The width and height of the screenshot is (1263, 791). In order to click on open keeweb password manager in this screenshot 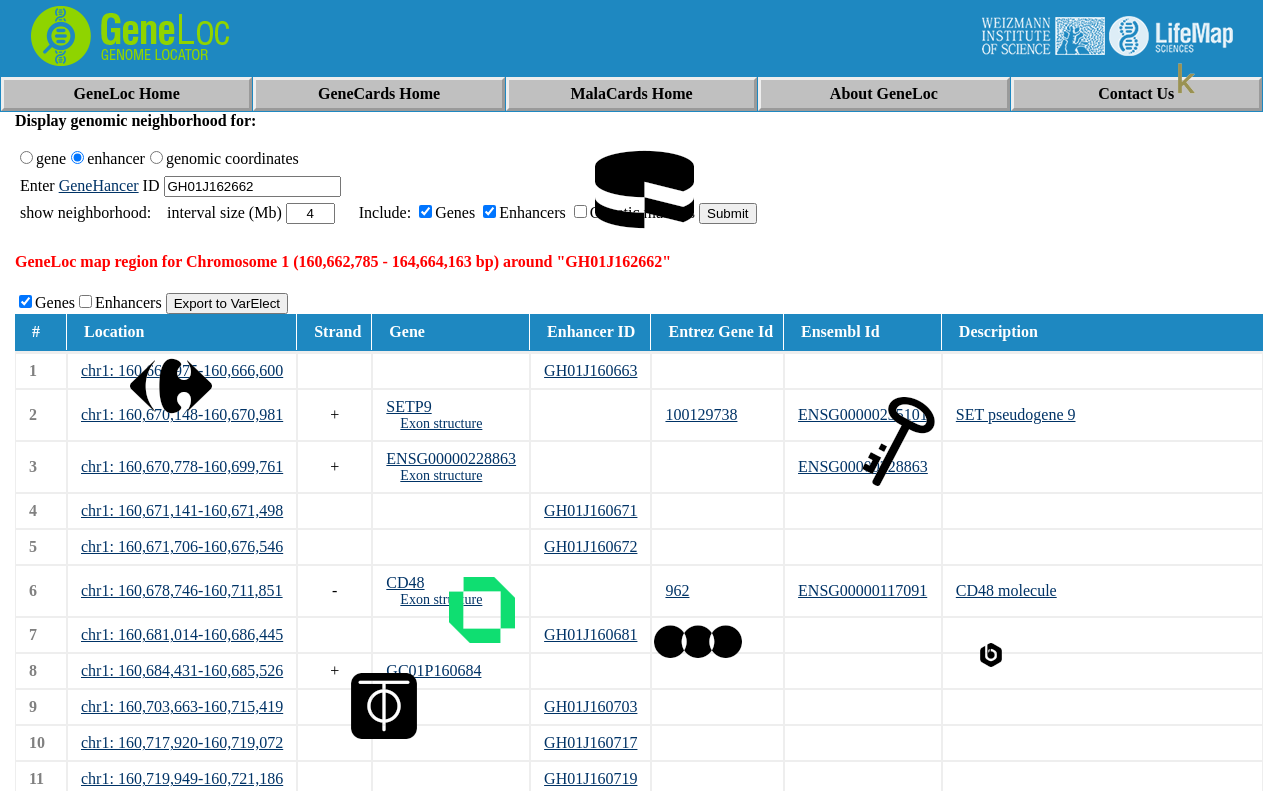, I will do `click(898, 441)`.